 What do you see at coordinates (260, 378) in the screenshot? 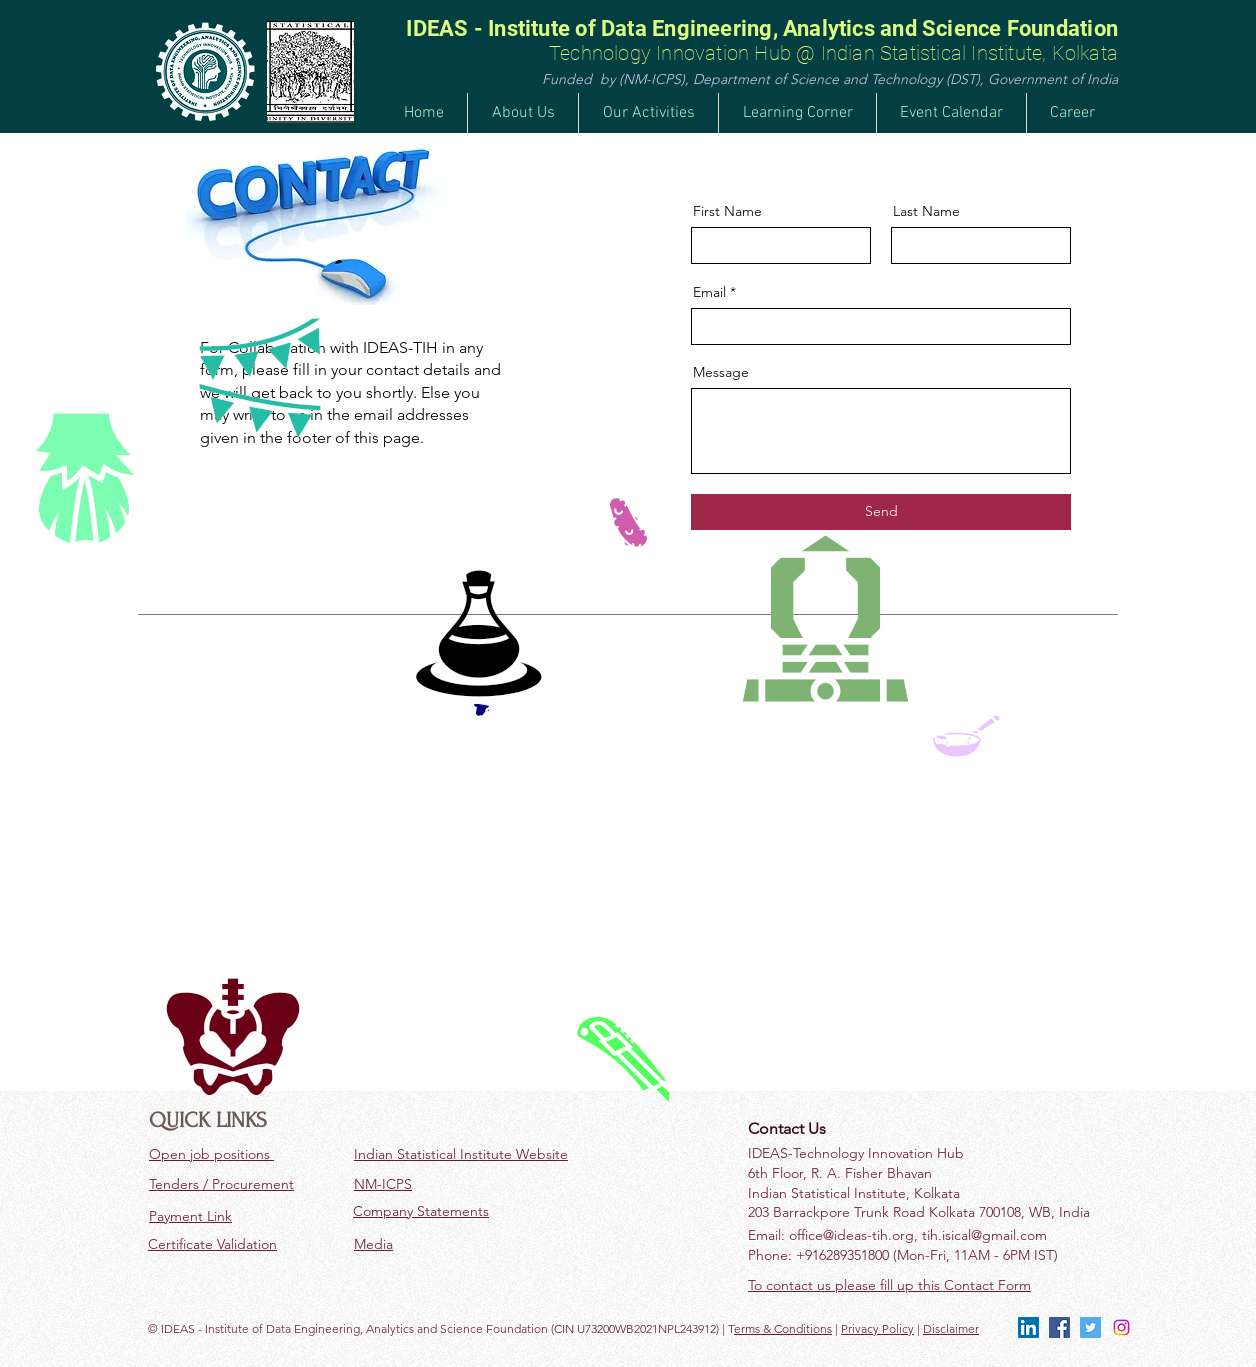
I see `indicates a celebration or event` at bounding box center [260, 378].